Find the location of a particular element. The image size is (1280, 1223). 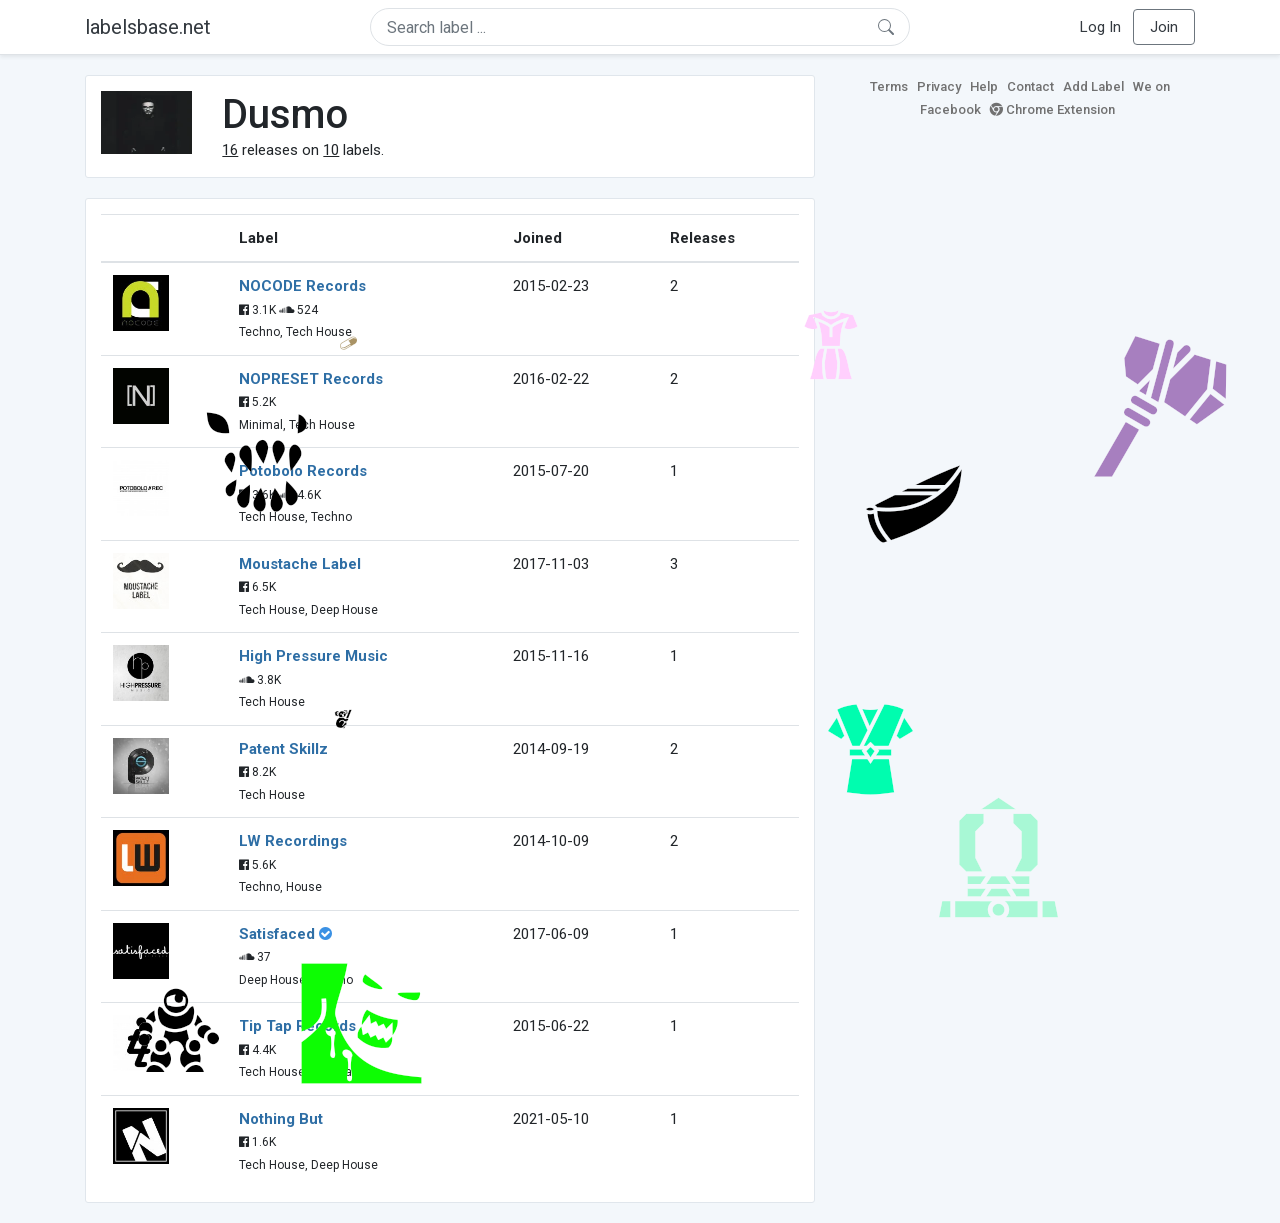

access medication reminders or health tracking is located at coordinates (348, 343).